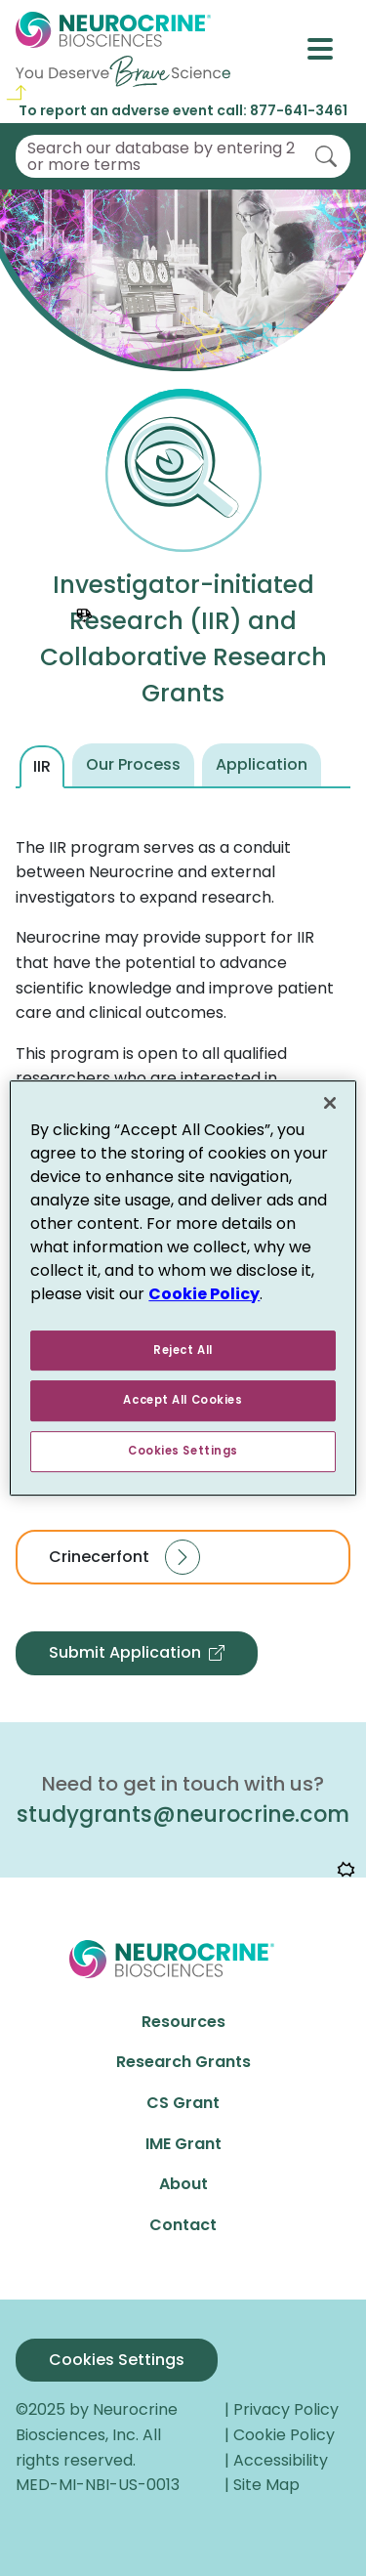 The width and height of the screenshot is (366, 2576). Describe the element at coordinates (17, 93) in the screenshot. I see `move item up and to the right` at that location.